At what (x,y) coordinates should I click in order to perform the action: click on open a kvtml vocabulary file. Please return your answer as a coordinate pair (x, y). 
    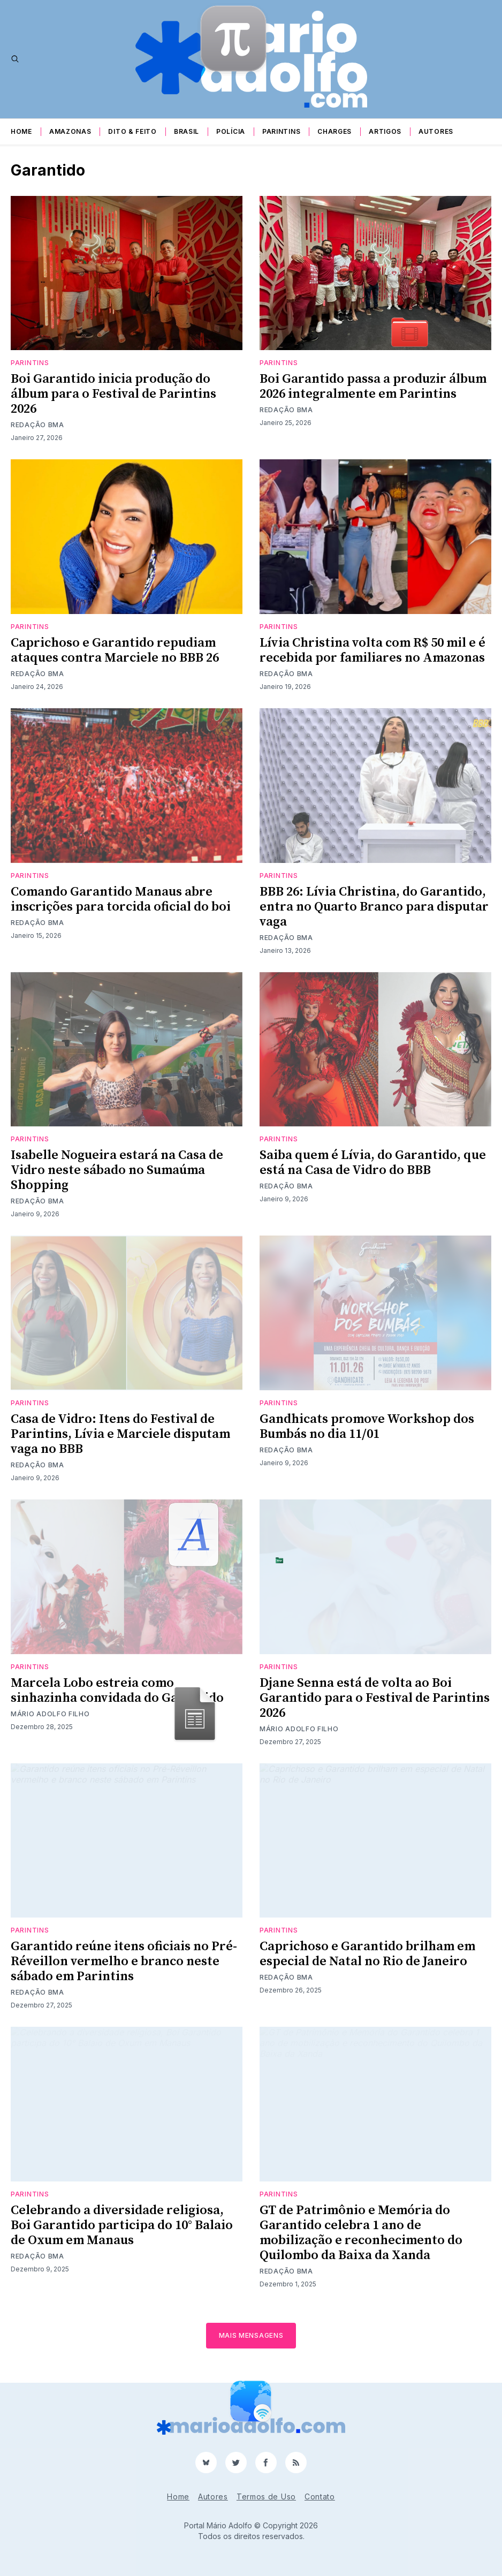
    Looking at the image, I should click on (195, 1715).